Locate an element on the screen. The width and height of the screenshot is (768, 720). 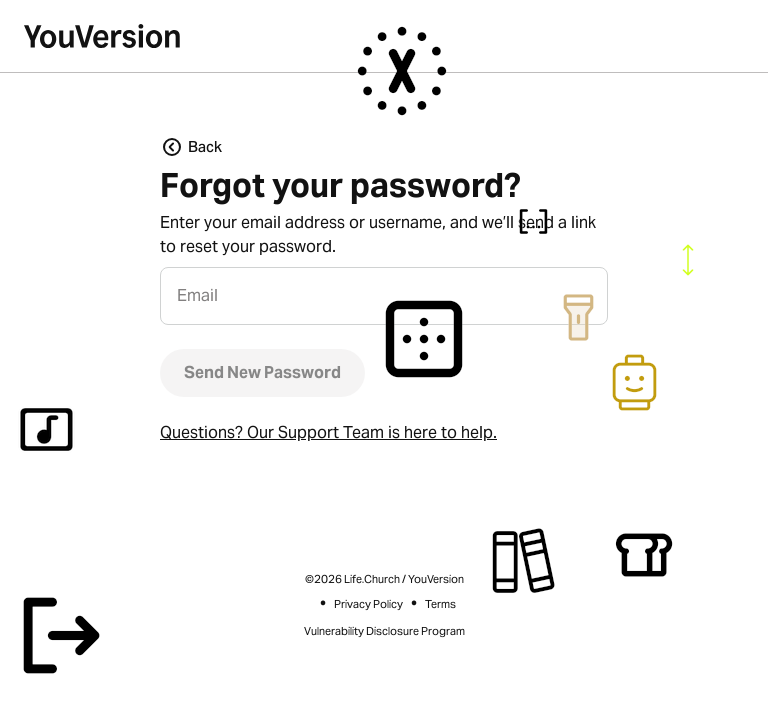
access your library or bookshelf is located at coordinates (521, 562).